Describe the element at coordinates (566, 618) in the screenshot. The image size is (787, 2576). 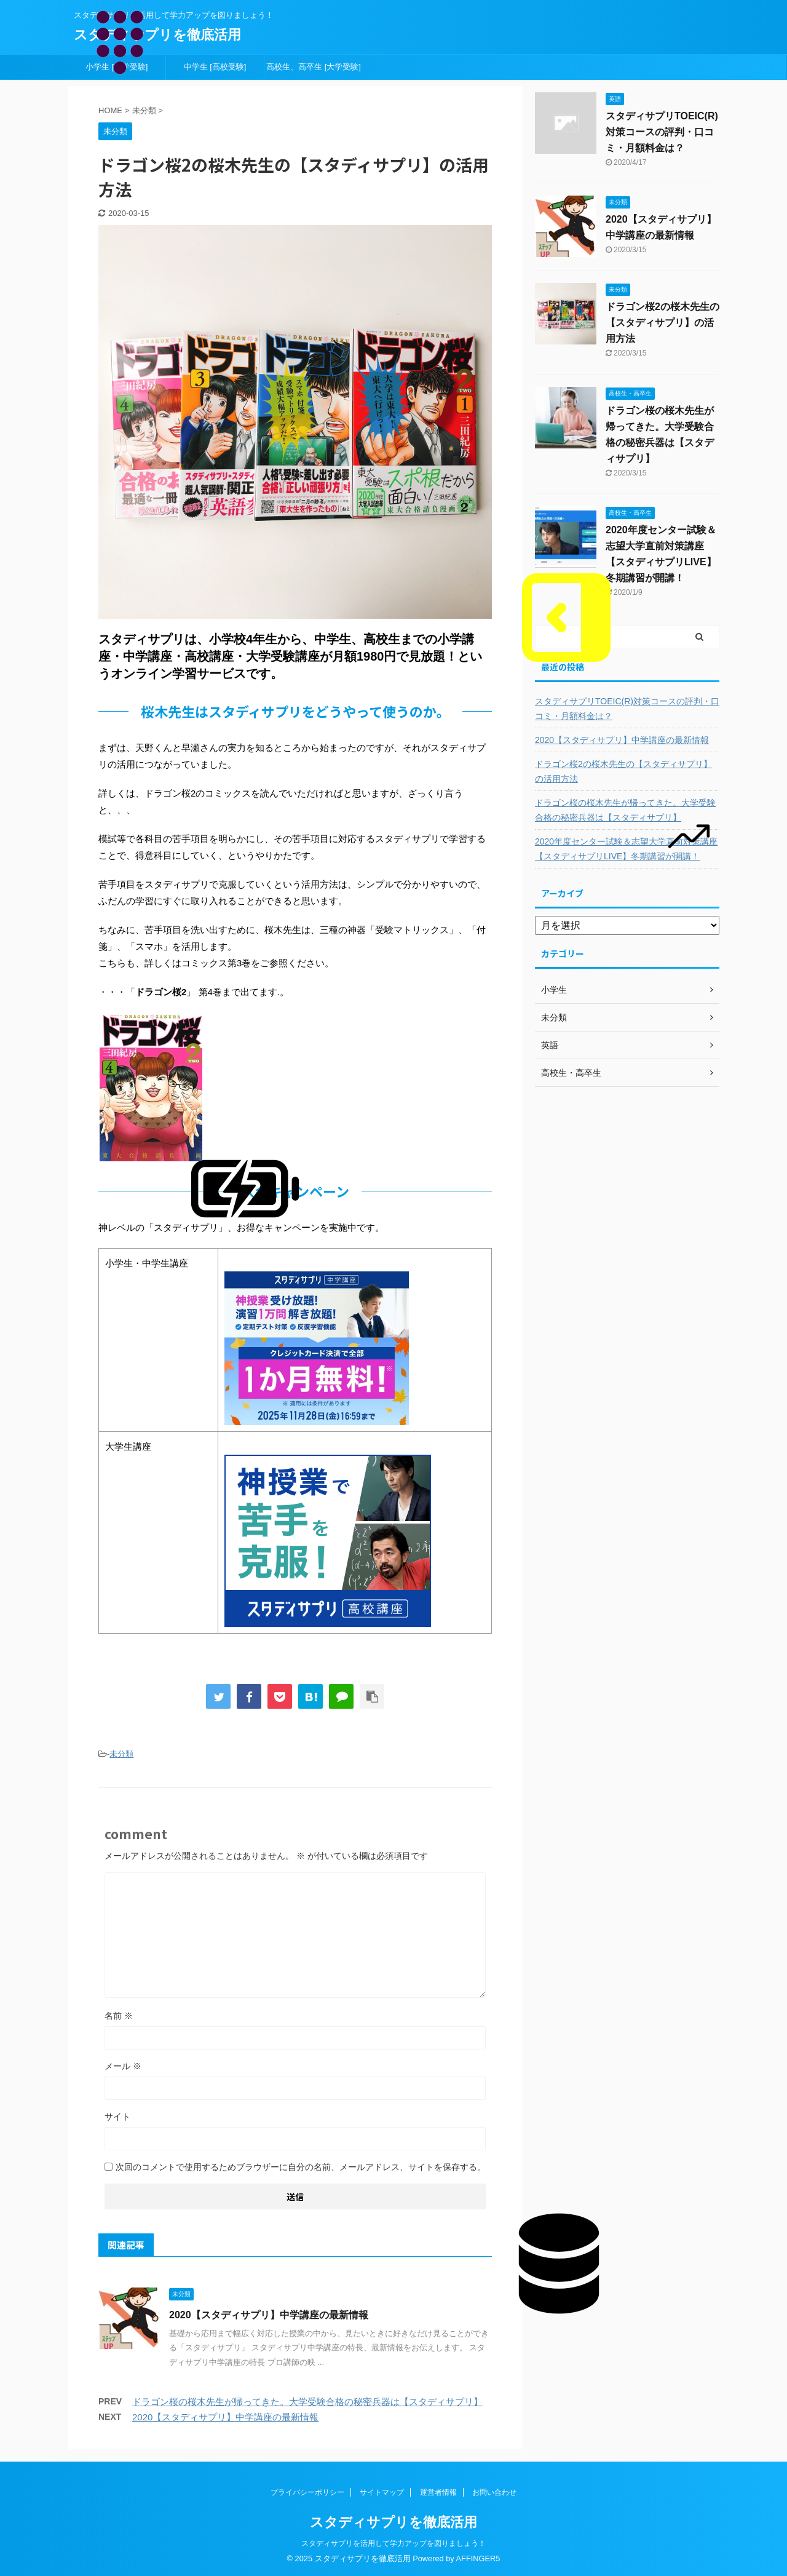
I see `expand the right sidebar panel` at that location.